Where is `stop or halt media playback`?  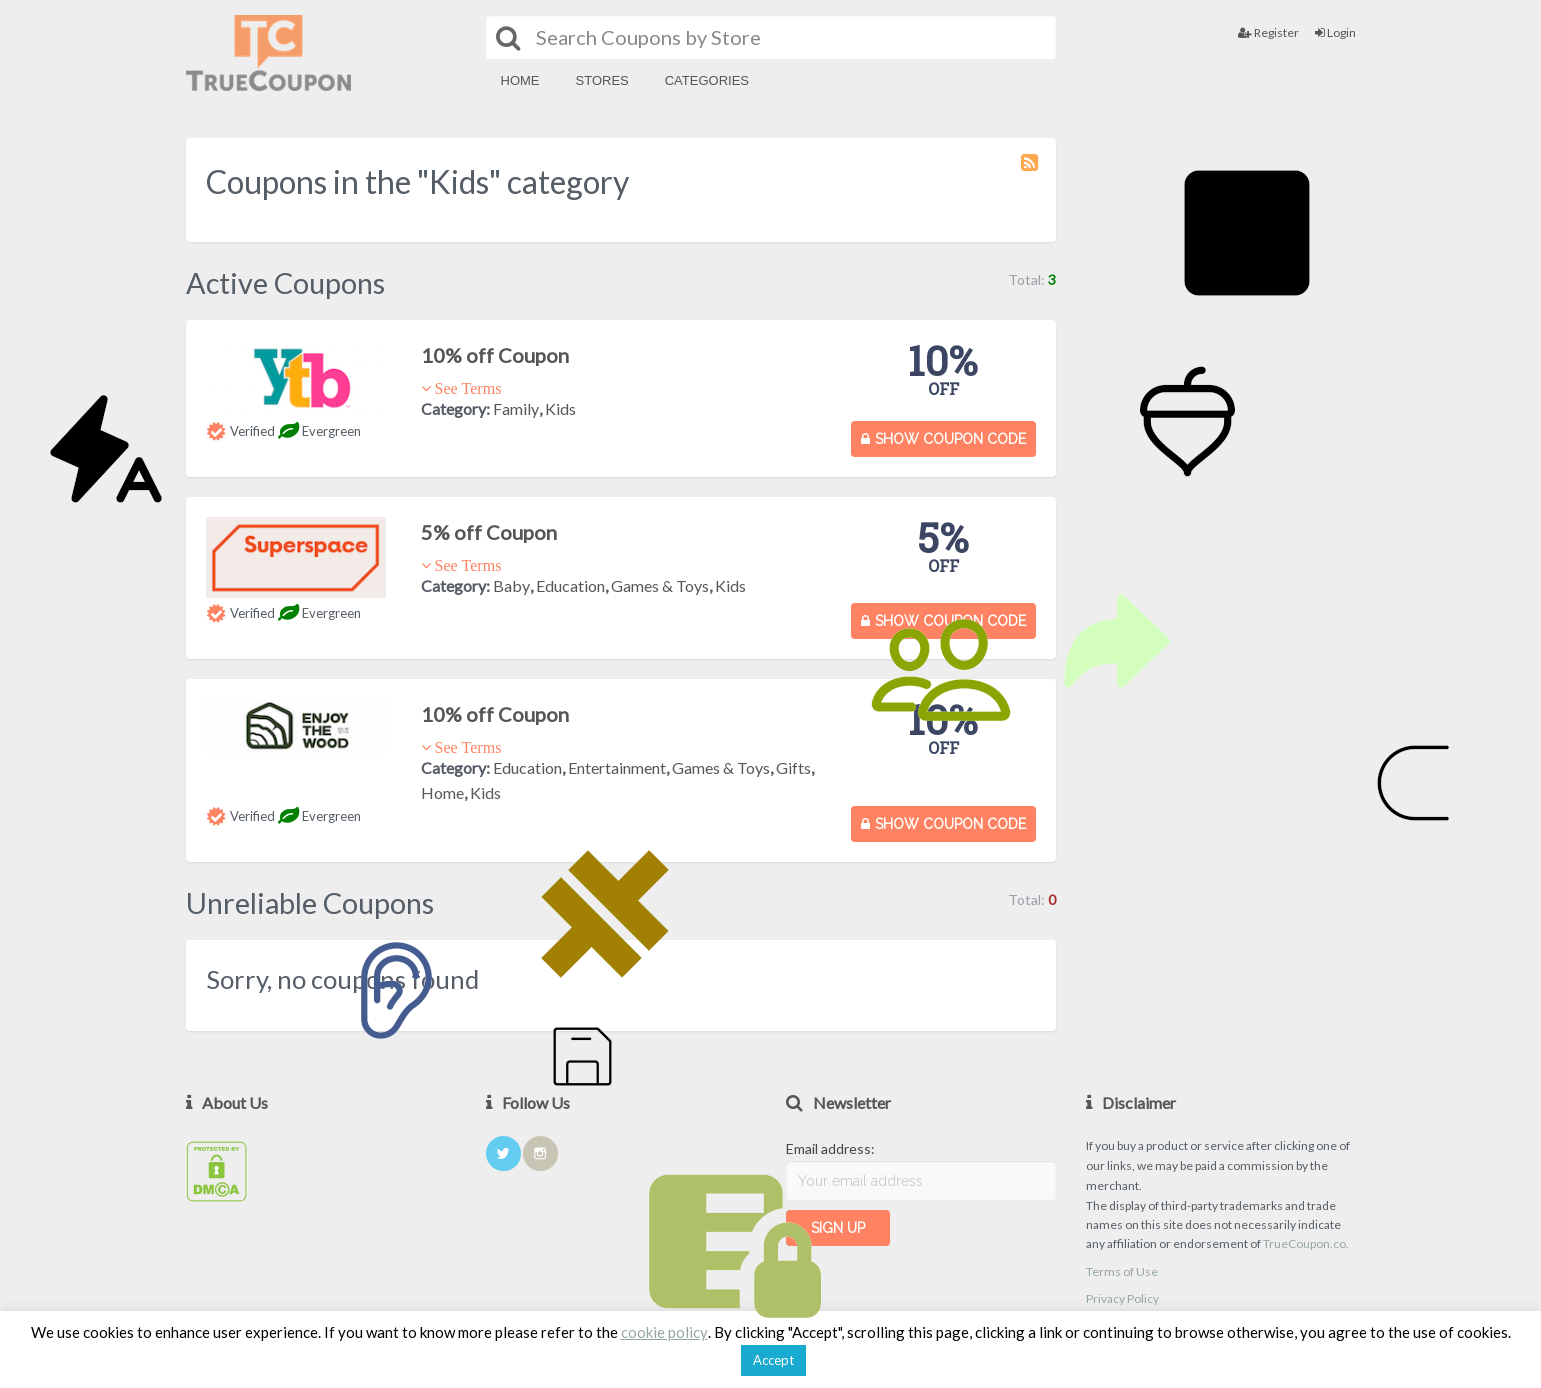 stop or halt media playback is located at coordinates (1247, 233).